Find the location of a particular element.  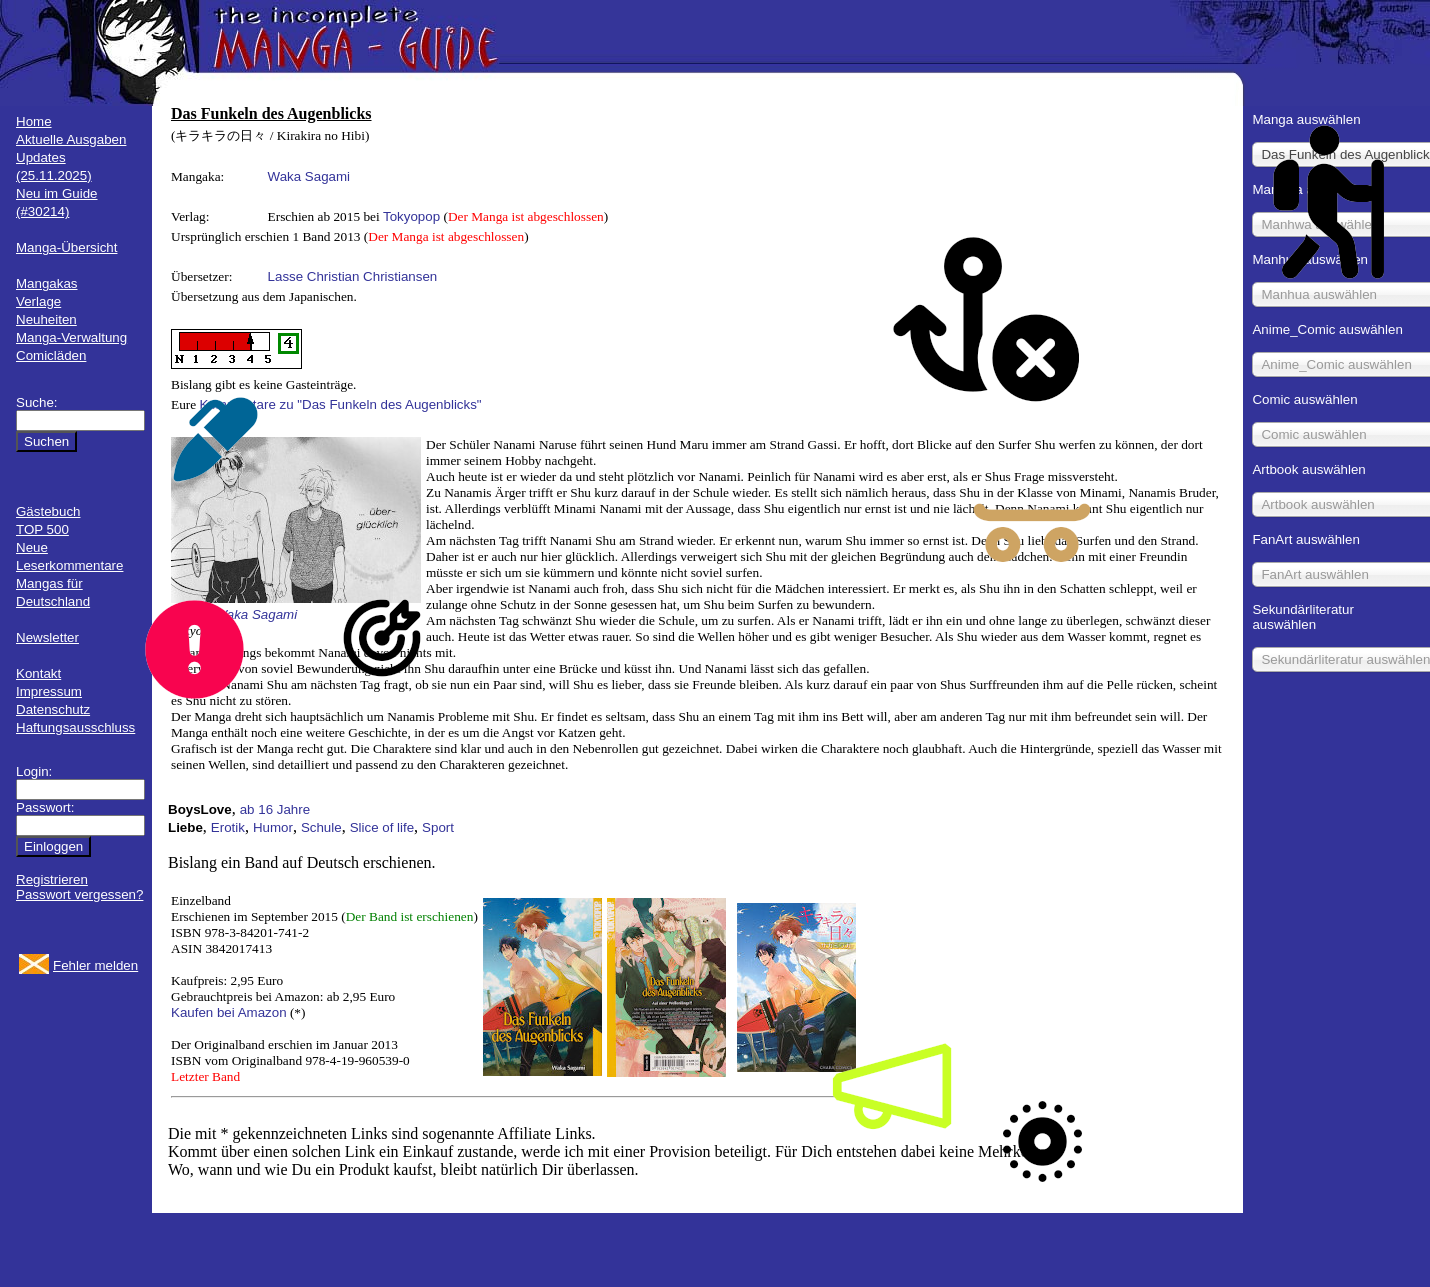

set or view your goals is located at coordinates (382, 638).